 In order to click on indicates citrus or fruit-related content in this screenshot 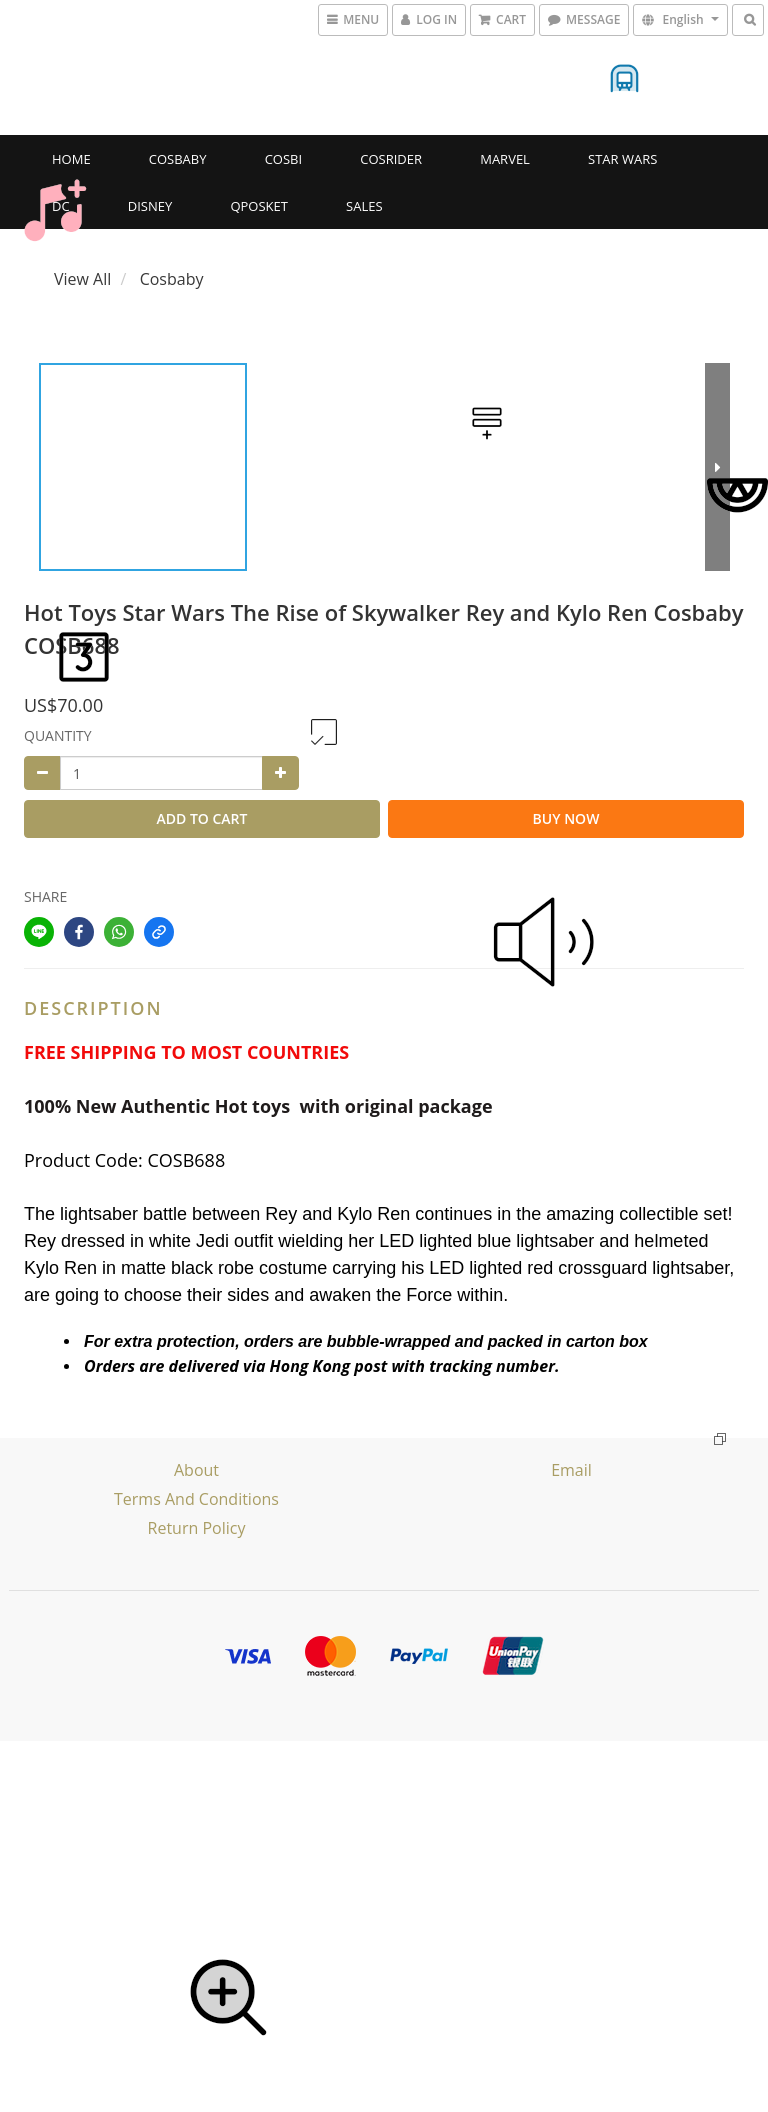, I will do `click(737, 490)`.